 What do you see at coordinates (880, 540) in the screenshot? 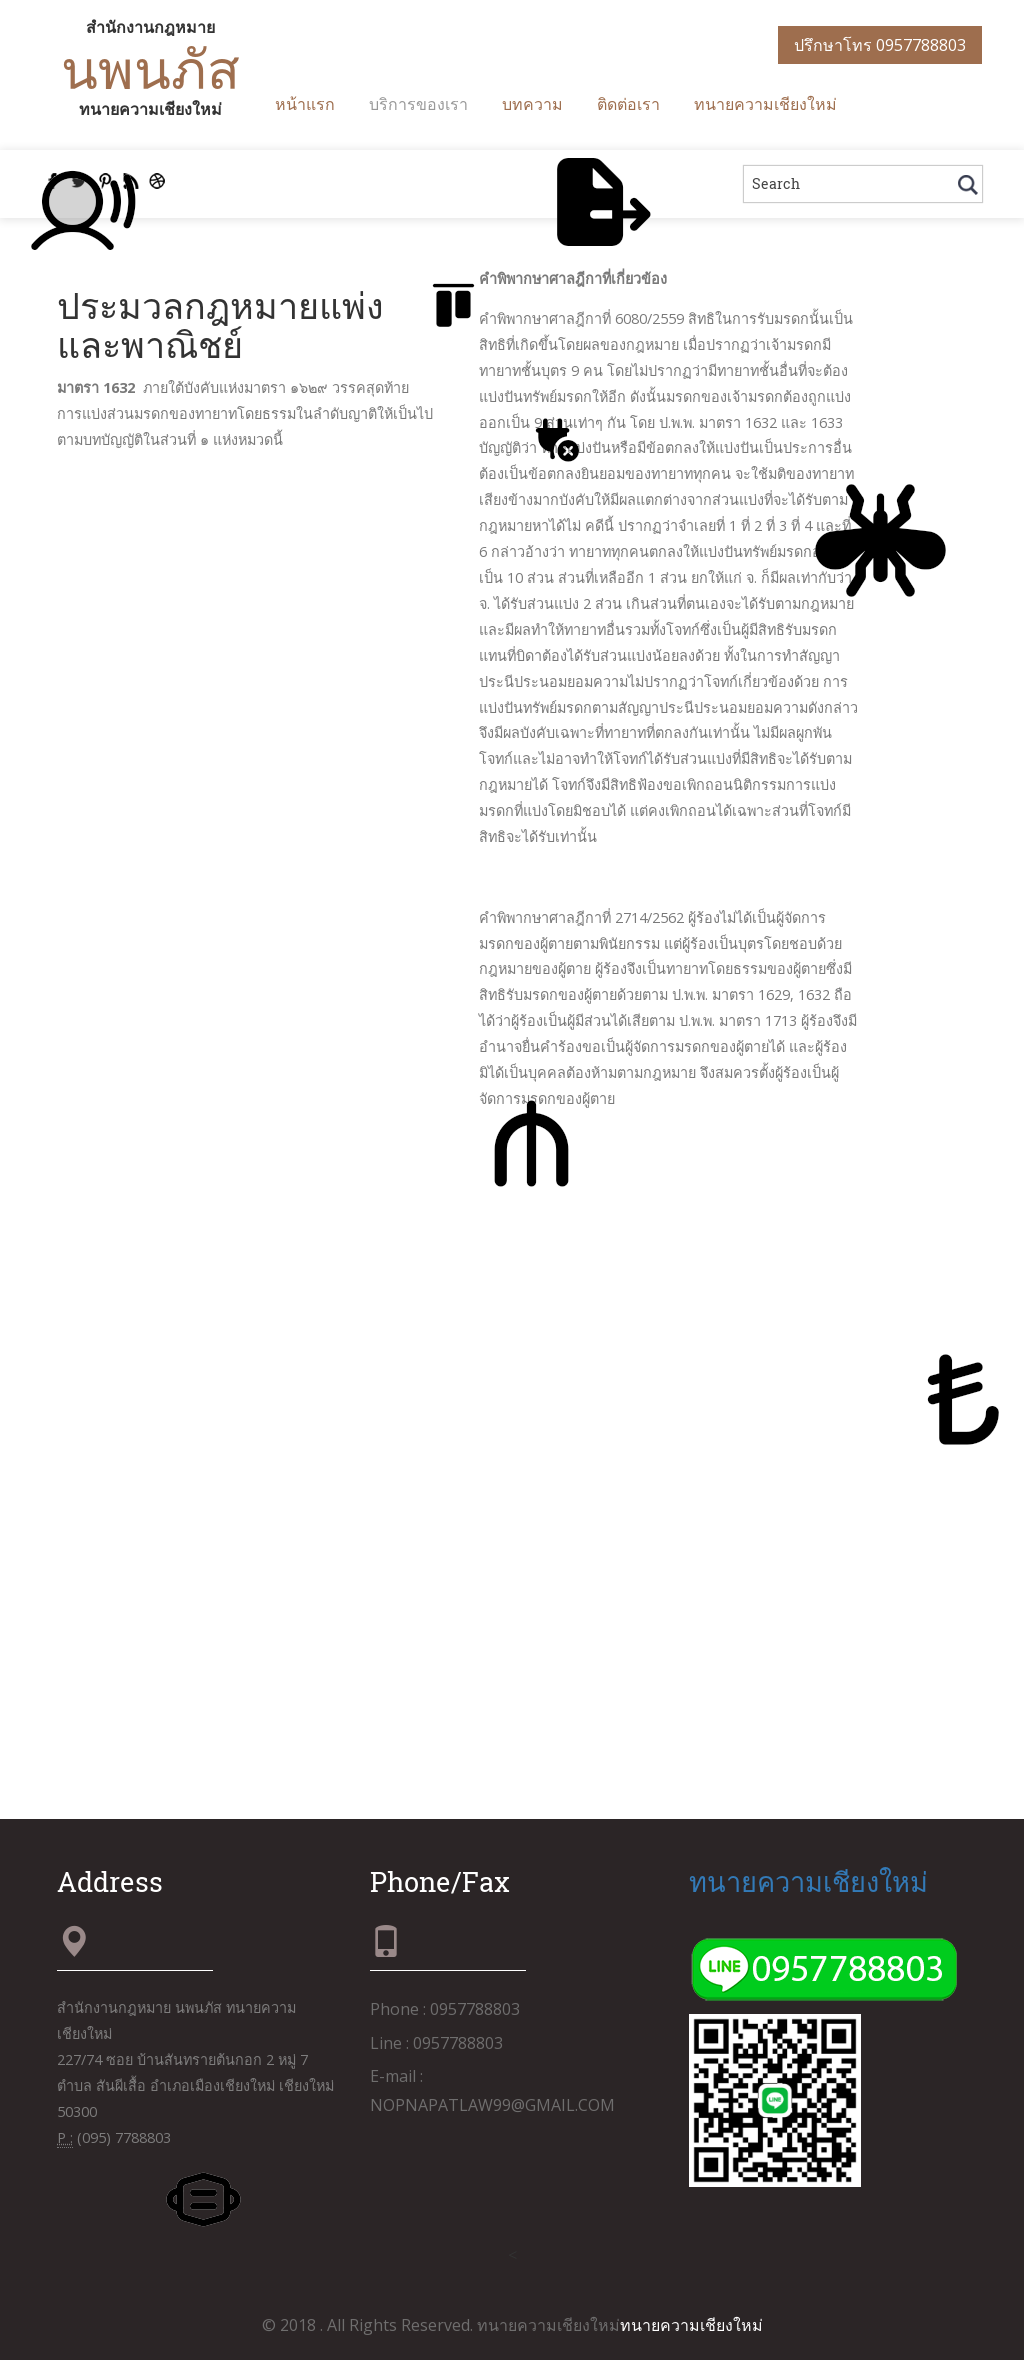
I see `indicates mosquito or insect activity in the area` at bounding box center [880, 540].